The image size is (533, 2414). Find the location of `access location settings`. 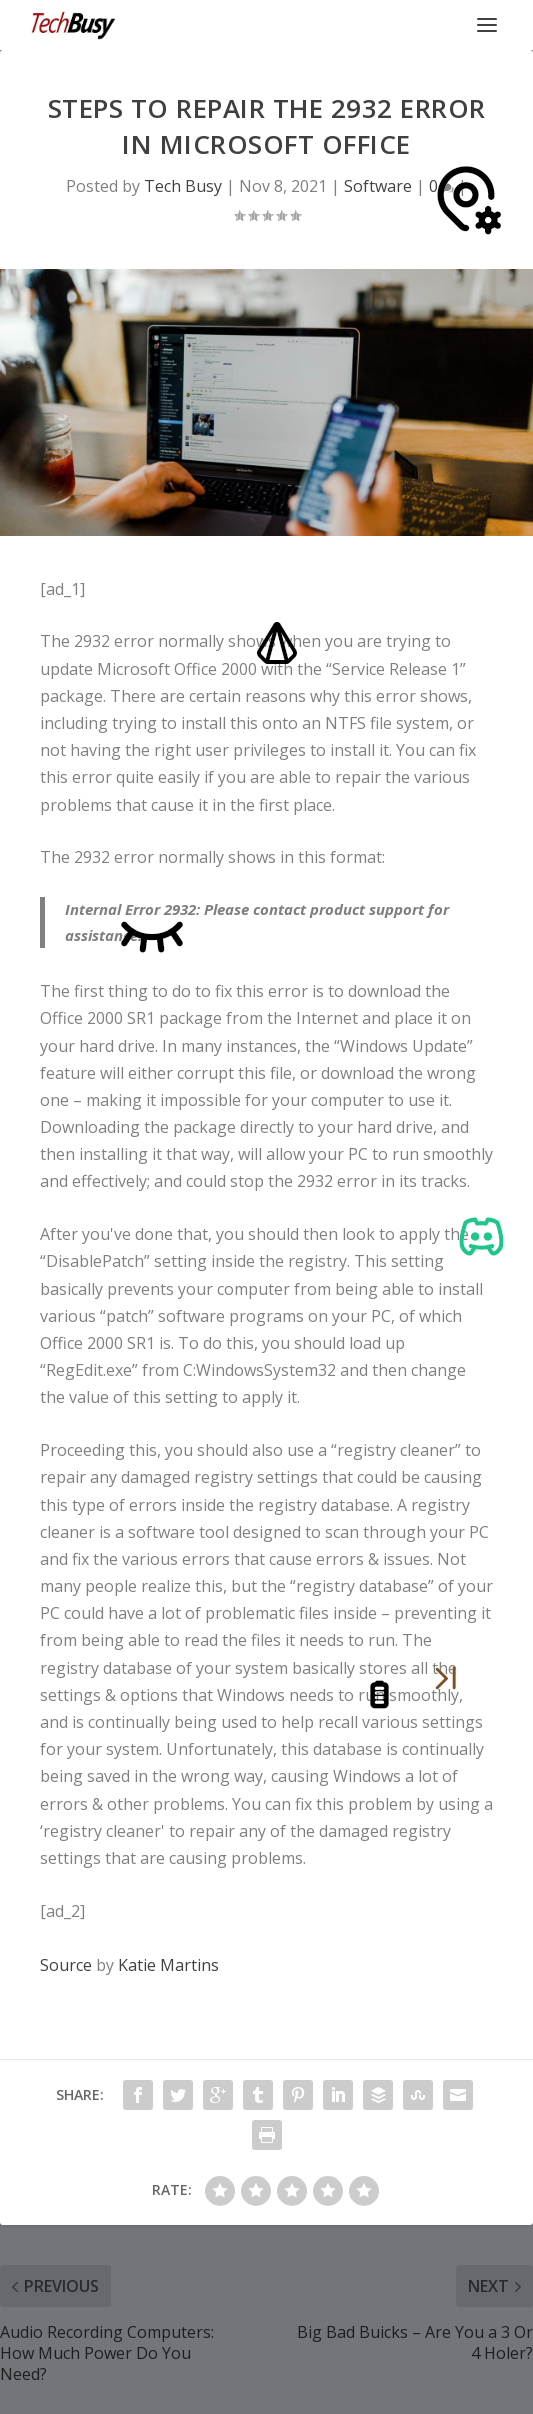

access location settings is located at coordinates (466, 198).